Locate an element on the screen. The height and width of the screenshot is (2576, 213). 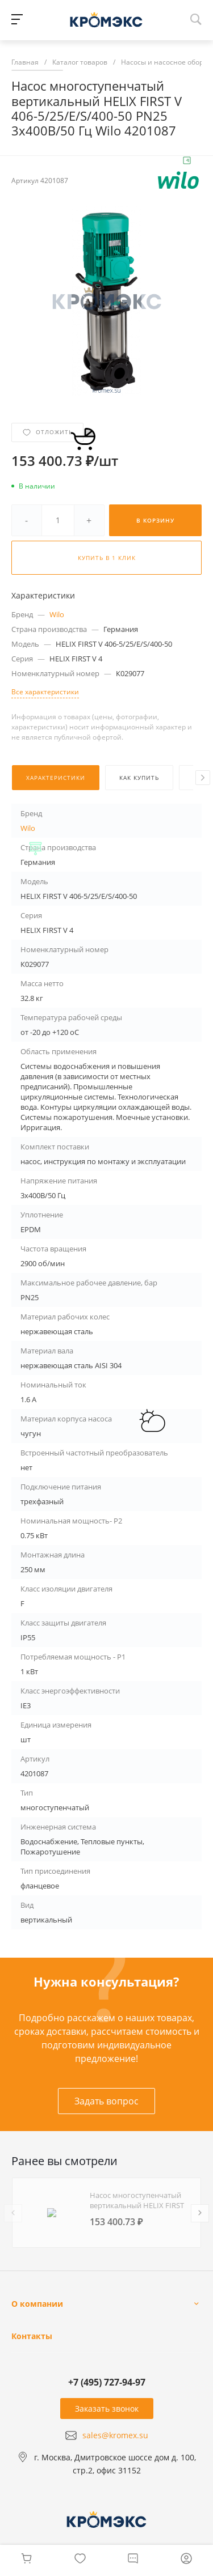
browse baby or parenting products is located at coordinates (83, 438).